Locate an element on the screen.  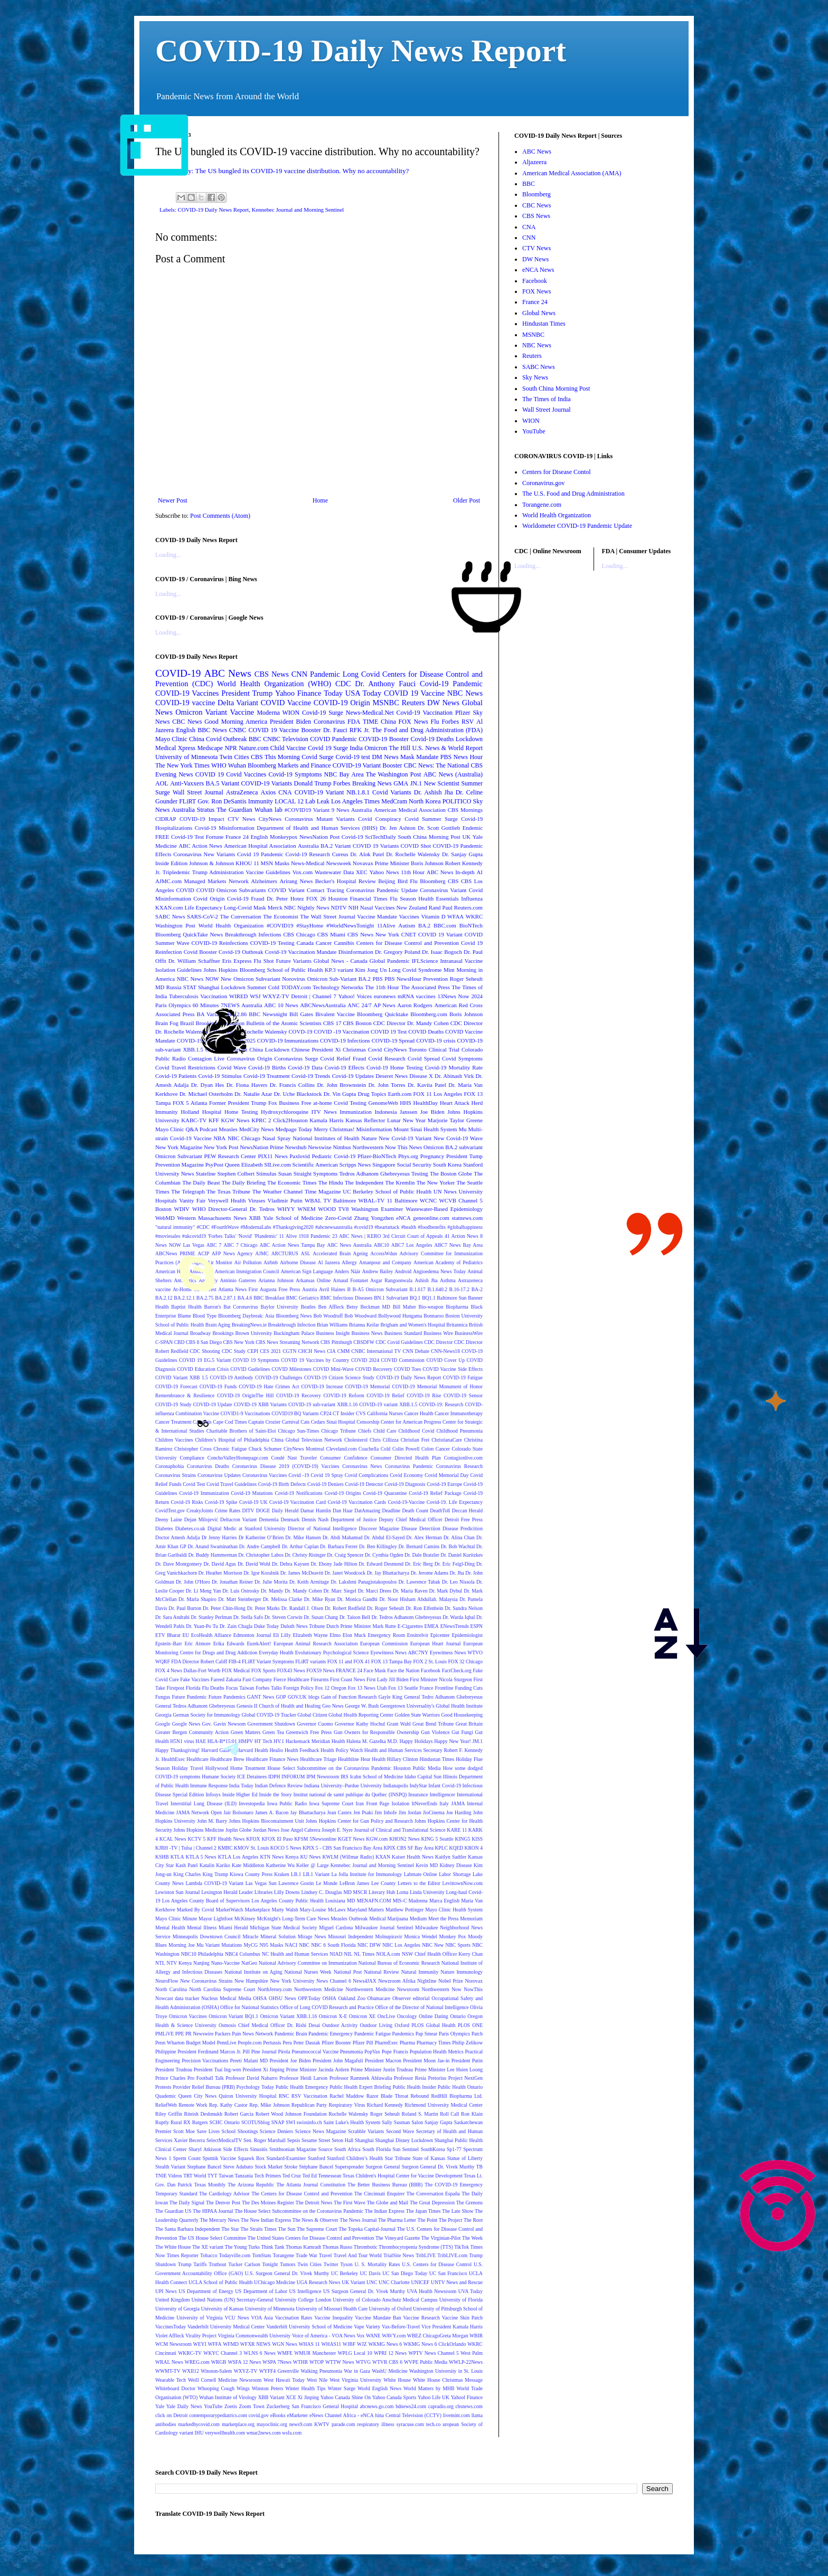
indicates clear, sunny weather conditions is located at coordinates (776, 1401).